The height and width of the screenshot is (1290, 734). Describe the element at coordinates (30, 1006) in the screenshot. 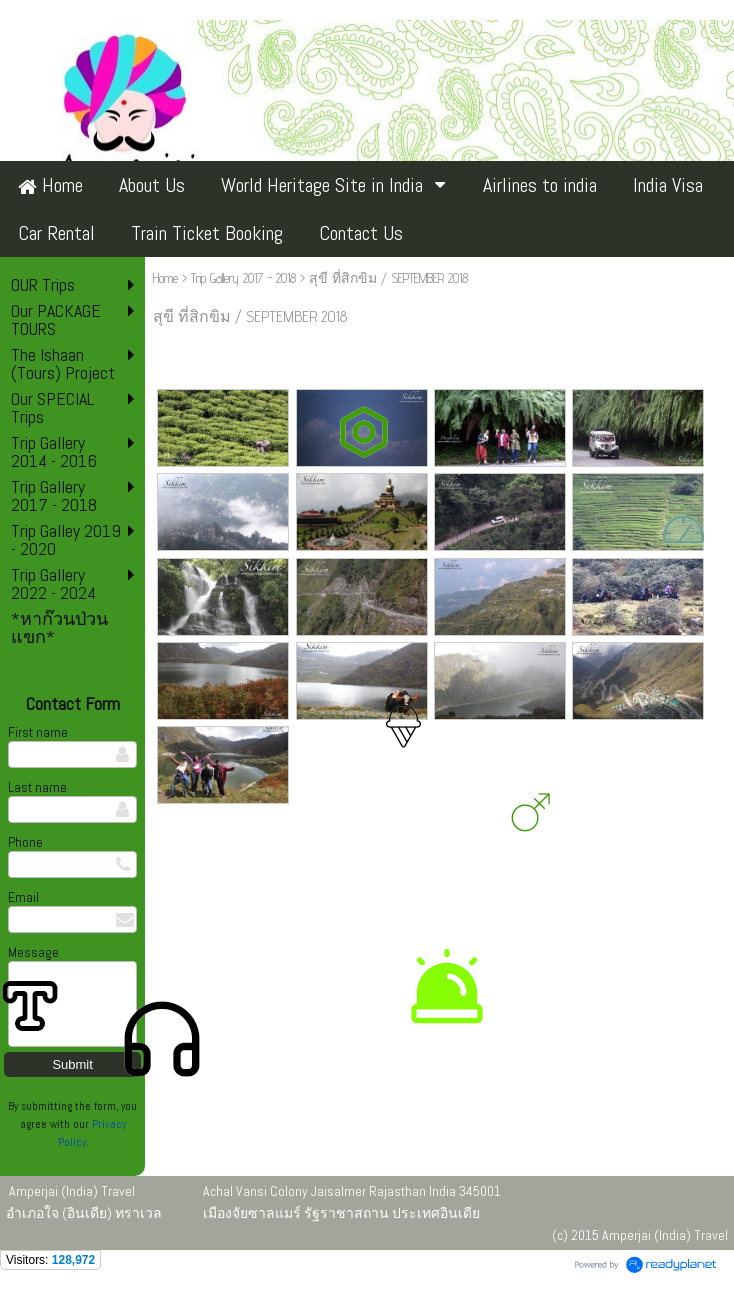

I see `access text formatting options` at that location.